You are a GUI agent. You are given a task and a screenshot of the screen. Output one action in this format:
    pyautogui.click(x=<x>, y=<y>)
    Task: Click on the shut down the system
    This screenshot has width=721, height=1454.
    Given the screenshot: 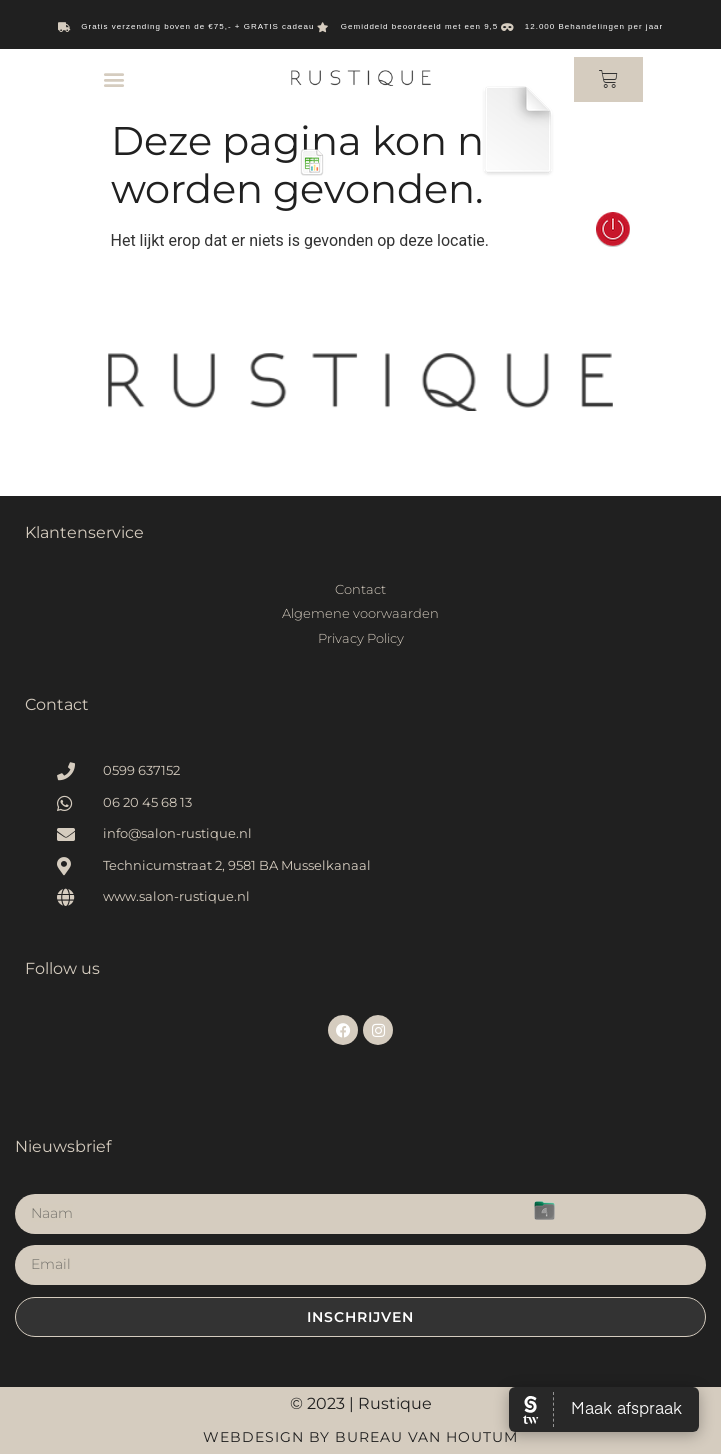 What is the action you would take?
    pyautogui.click(x=613, y=229)
    